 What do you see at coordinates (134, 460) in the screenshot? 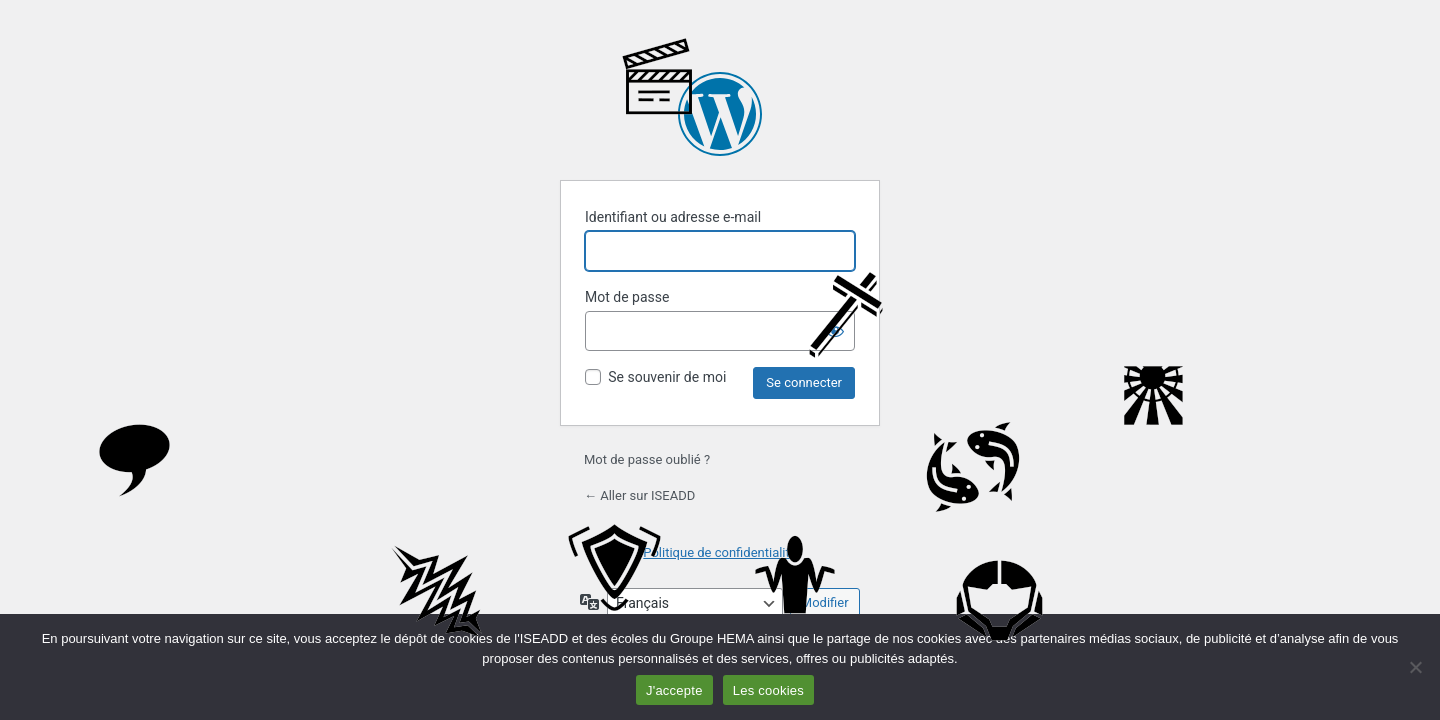
I see `open chat or messaging feature` at bounding box center [134, 460].